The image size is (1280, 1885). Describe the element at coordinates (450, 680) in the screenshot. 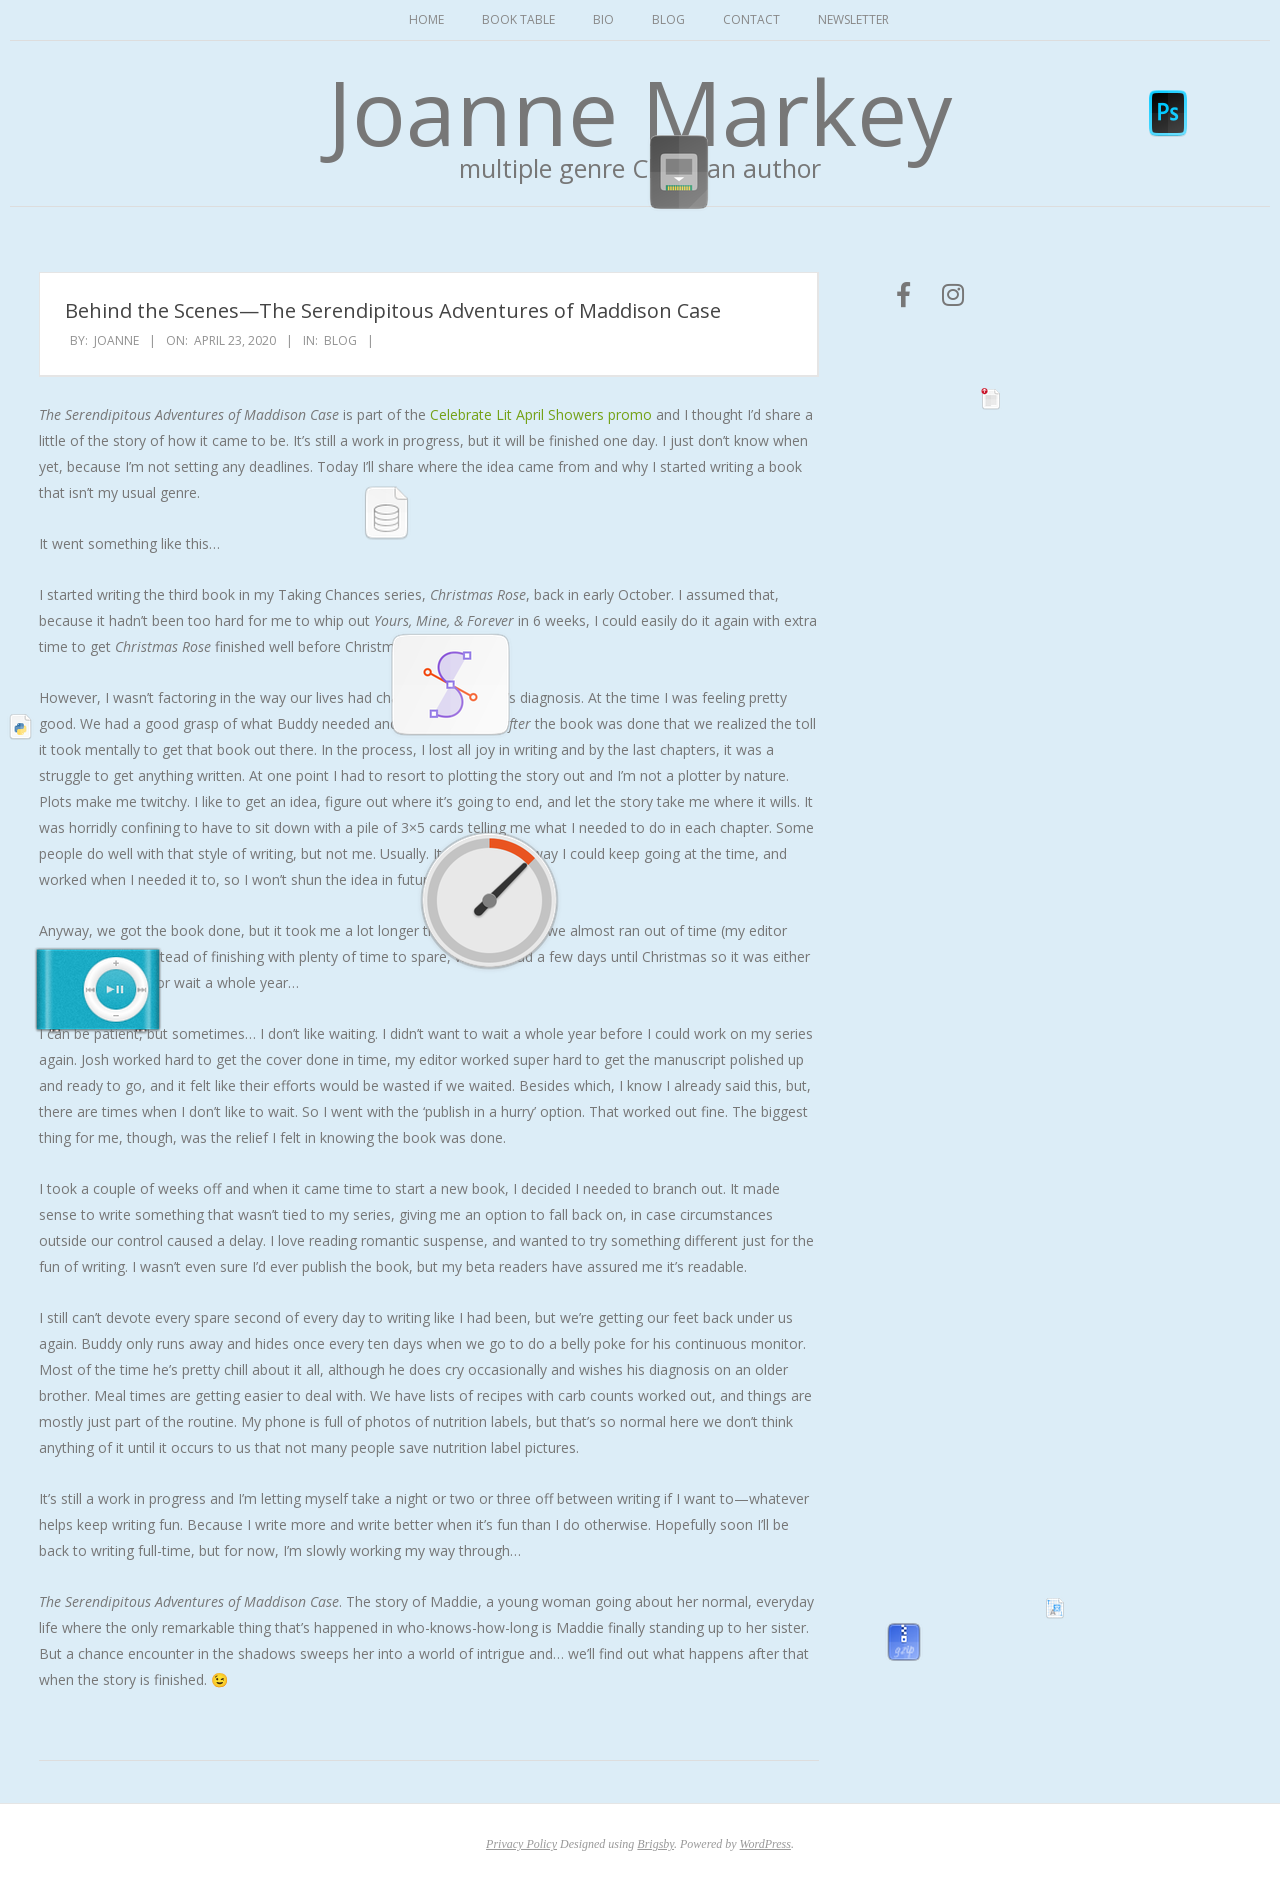

I see `compressed SVG image file` at that location.